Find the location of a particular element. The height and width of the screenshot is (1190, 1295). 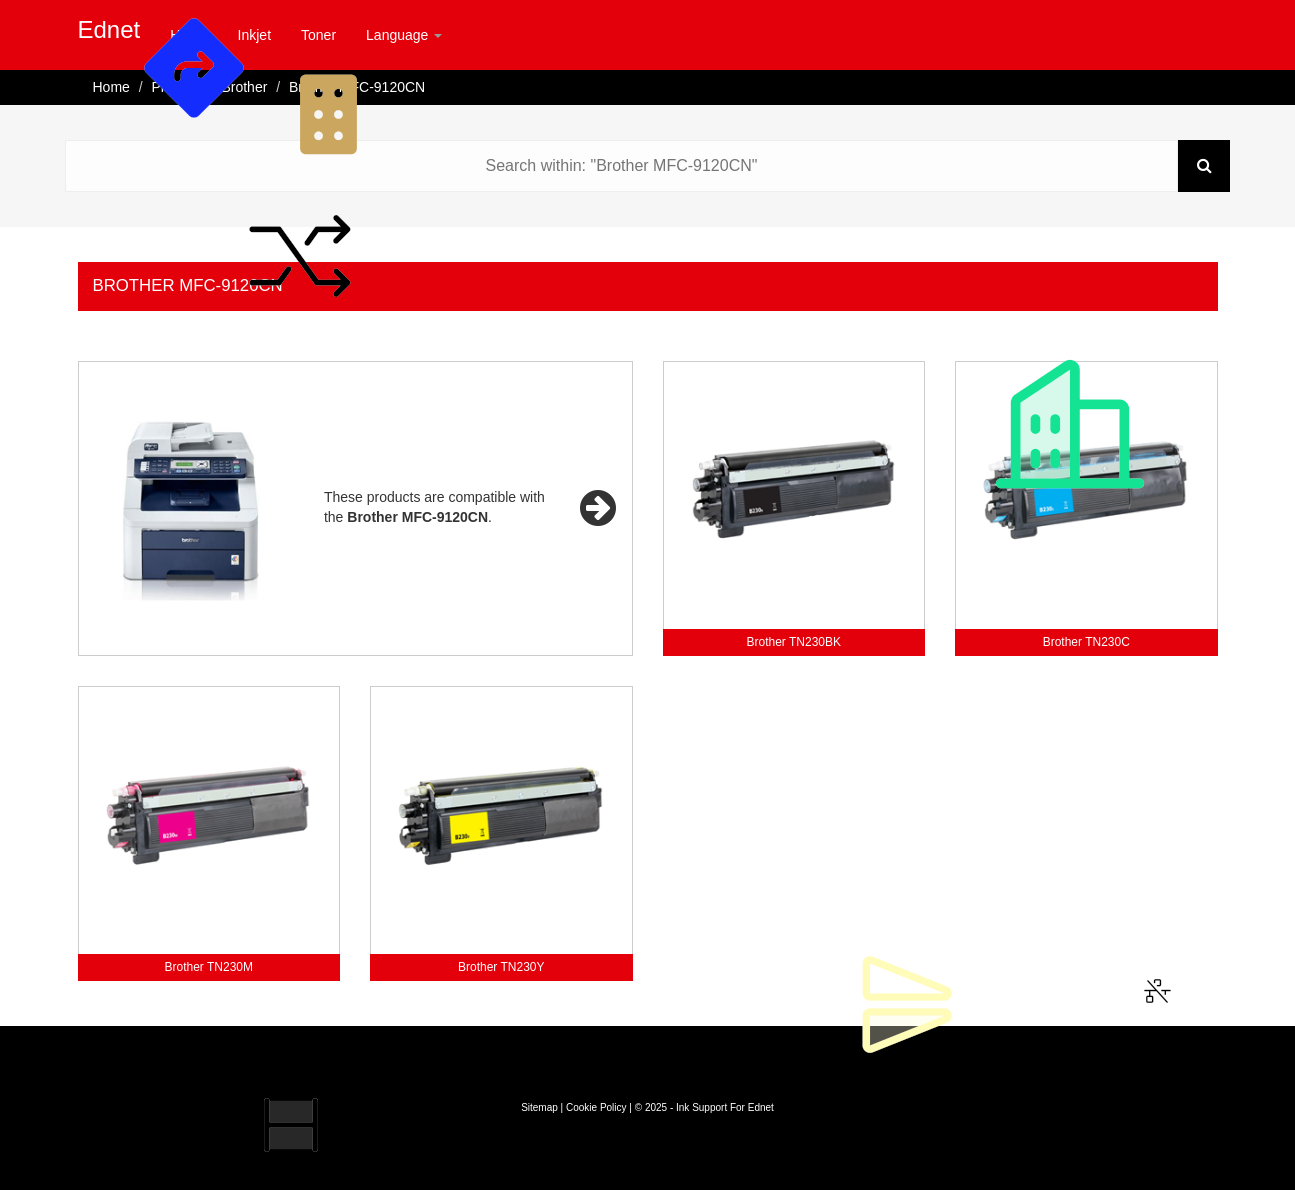

drag to reorder items in a list is located at coordinates (328, 114).